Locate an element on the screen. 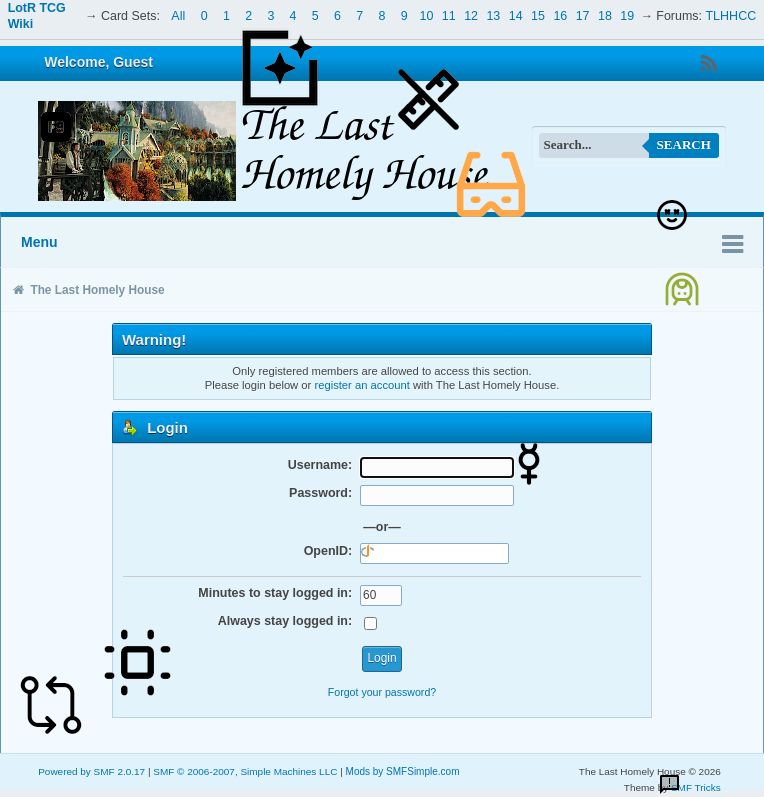 This screenshot has height=797, width=764. disable measurement tools is located at coordinates (428, 99).